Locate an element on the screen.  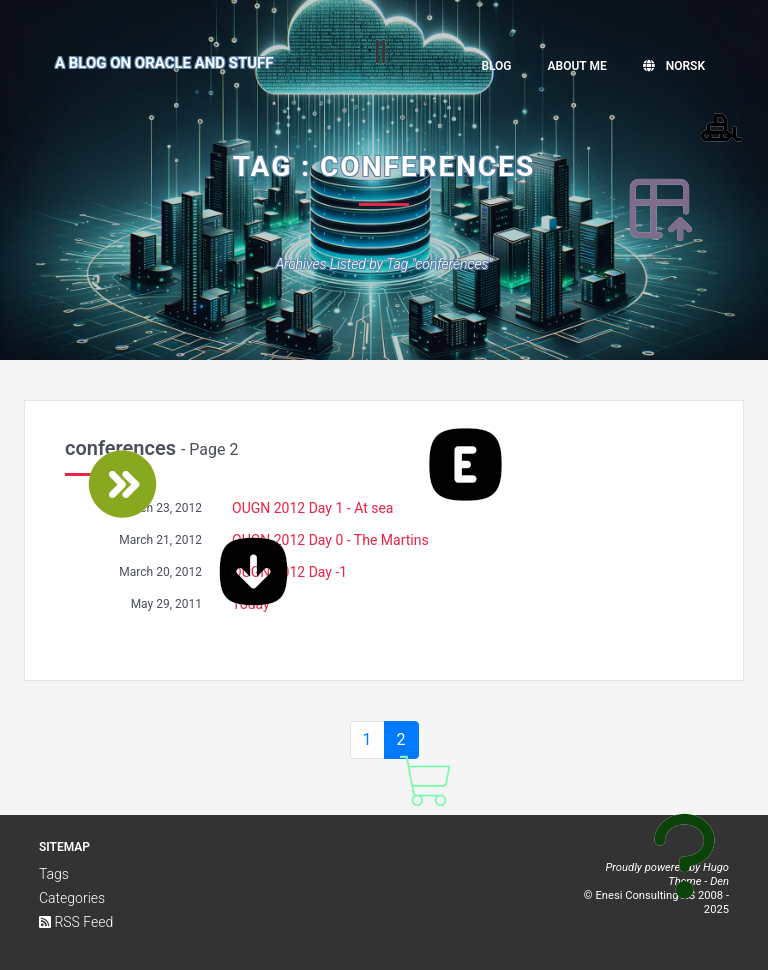
skip forward or advance to next item is located at coordinates (122, 484).